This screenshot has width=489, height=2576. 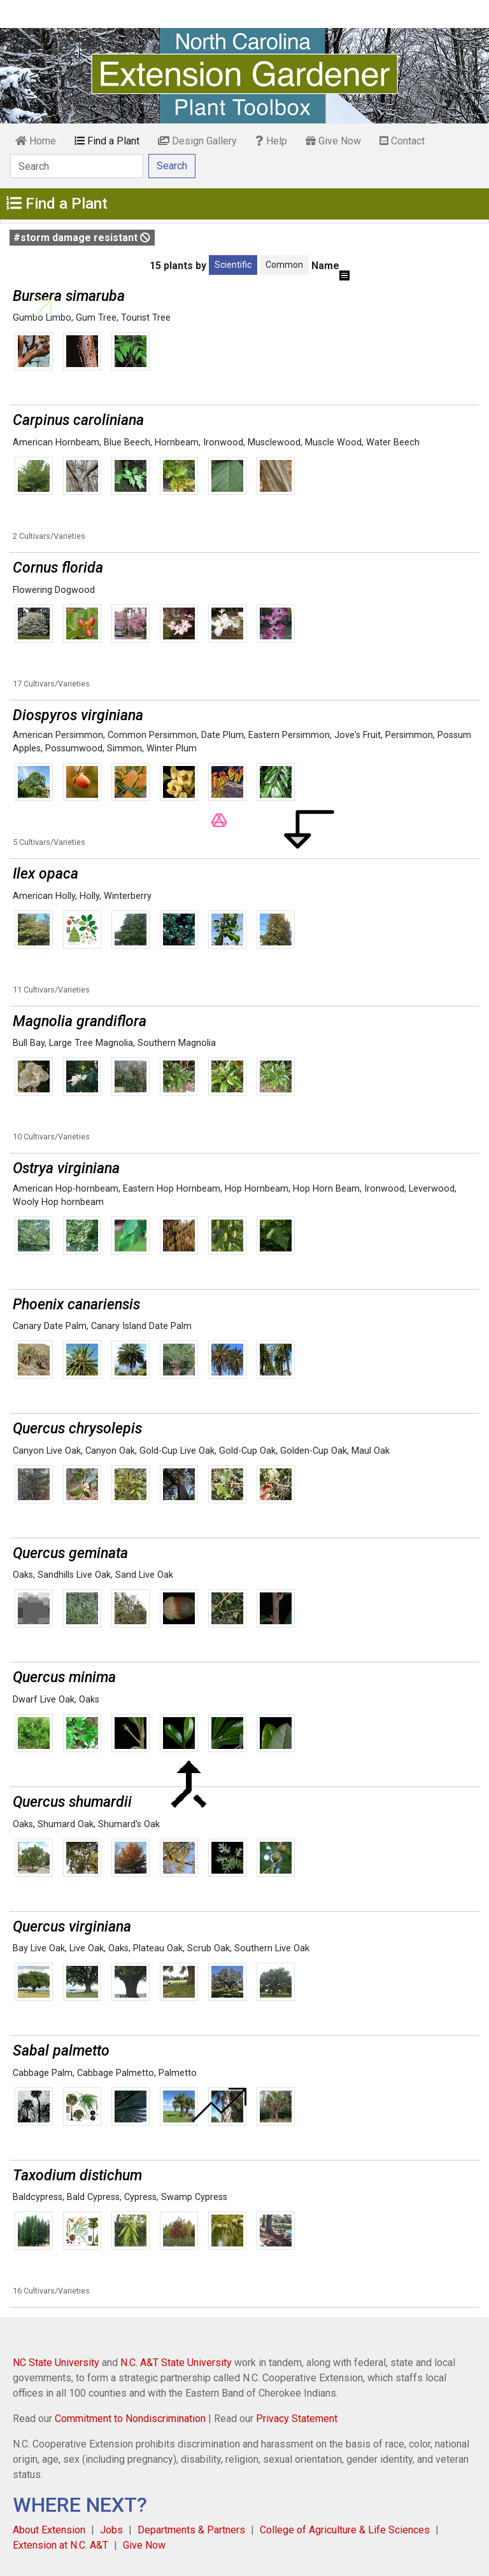 I want to click on view trending or popular content, so click(x=219, y=2106).